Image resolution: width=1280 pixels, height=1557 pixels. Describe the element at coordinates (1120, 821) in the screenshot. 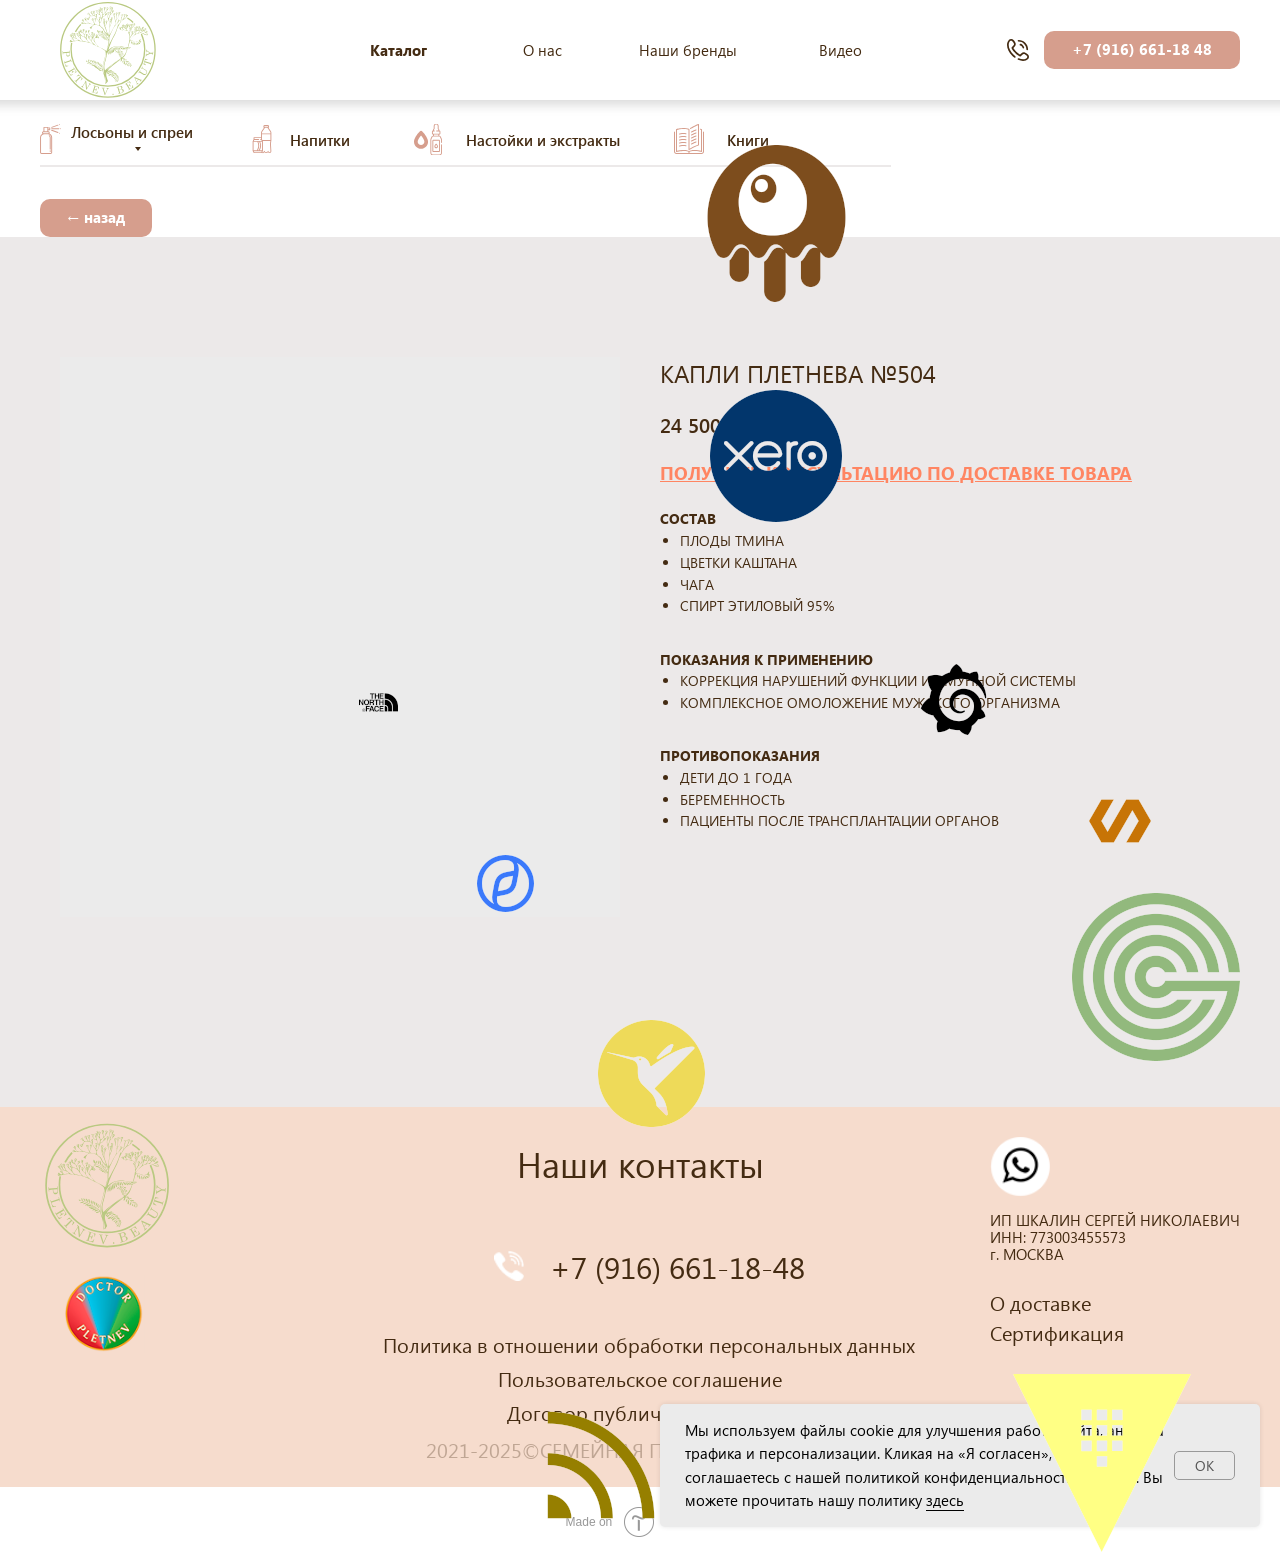

I see `polymer project logo` at that location.